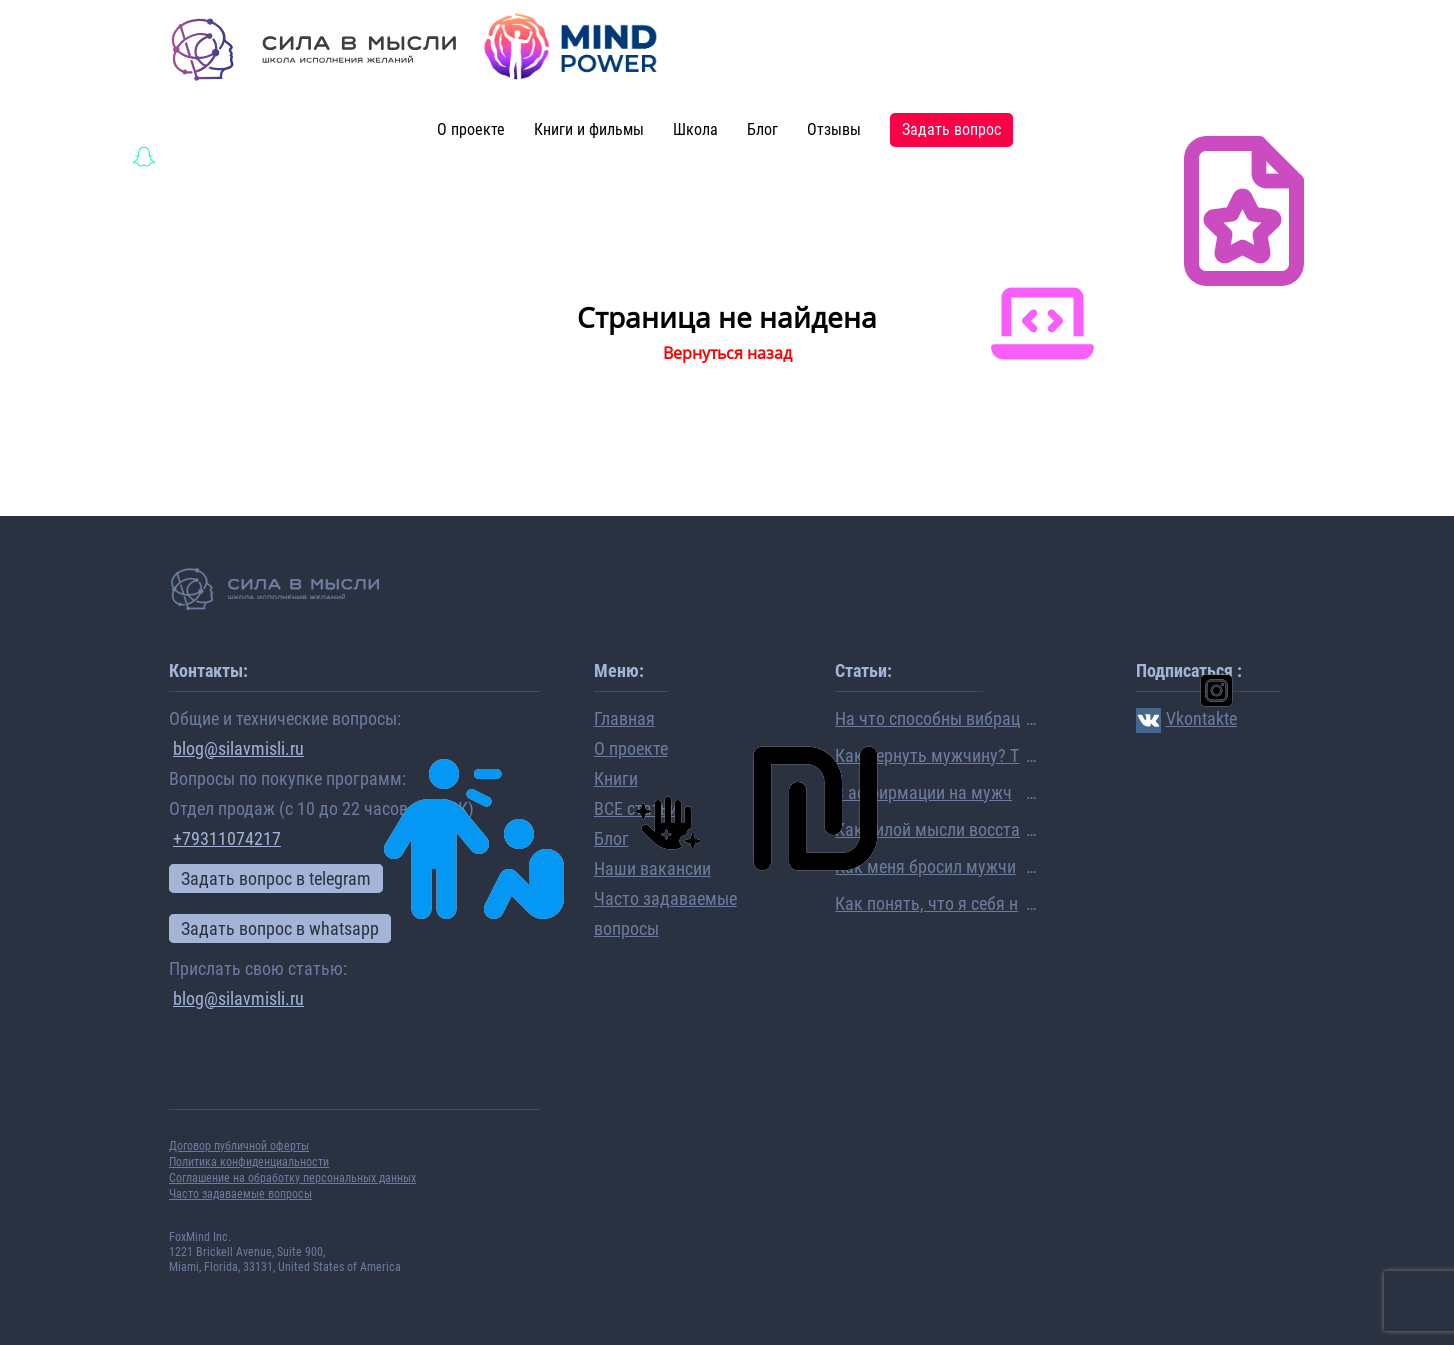 This screenshot has width=1454, height=1345. What do you see at coordinates (1042, 323) in the screenshot?
I see `open code editor or development environment` at bounding box center [1042, 323].